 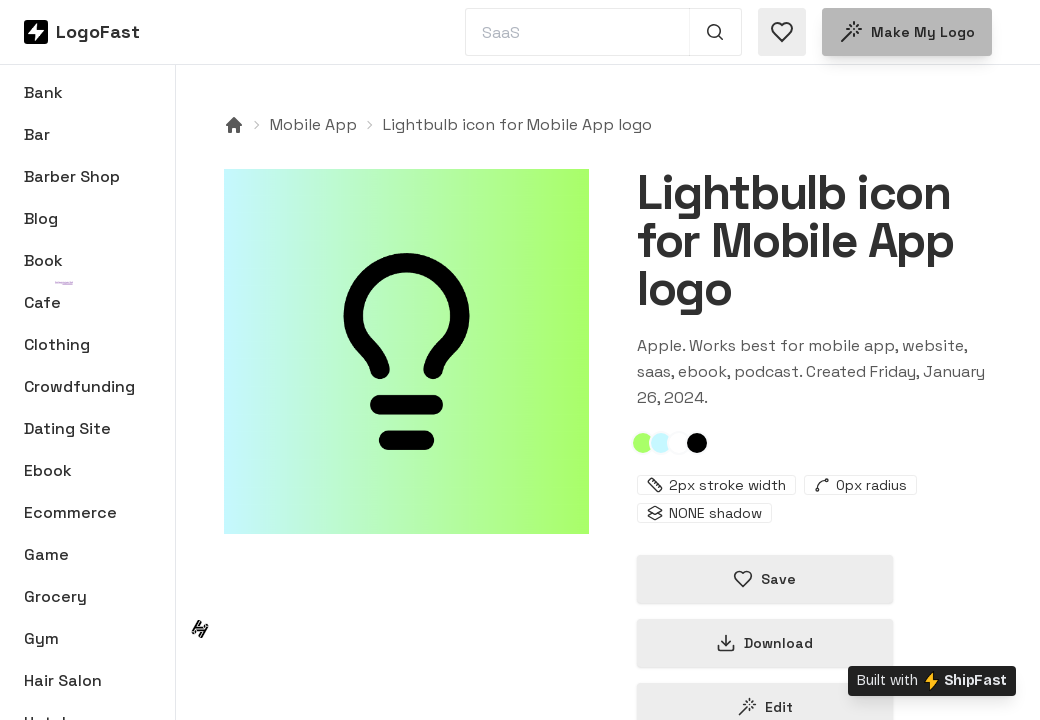 What do you see at coordinates (64, 283) in the screenshot?
I see `intermarché supermarket brand logo` at bounding box center [64, 283].